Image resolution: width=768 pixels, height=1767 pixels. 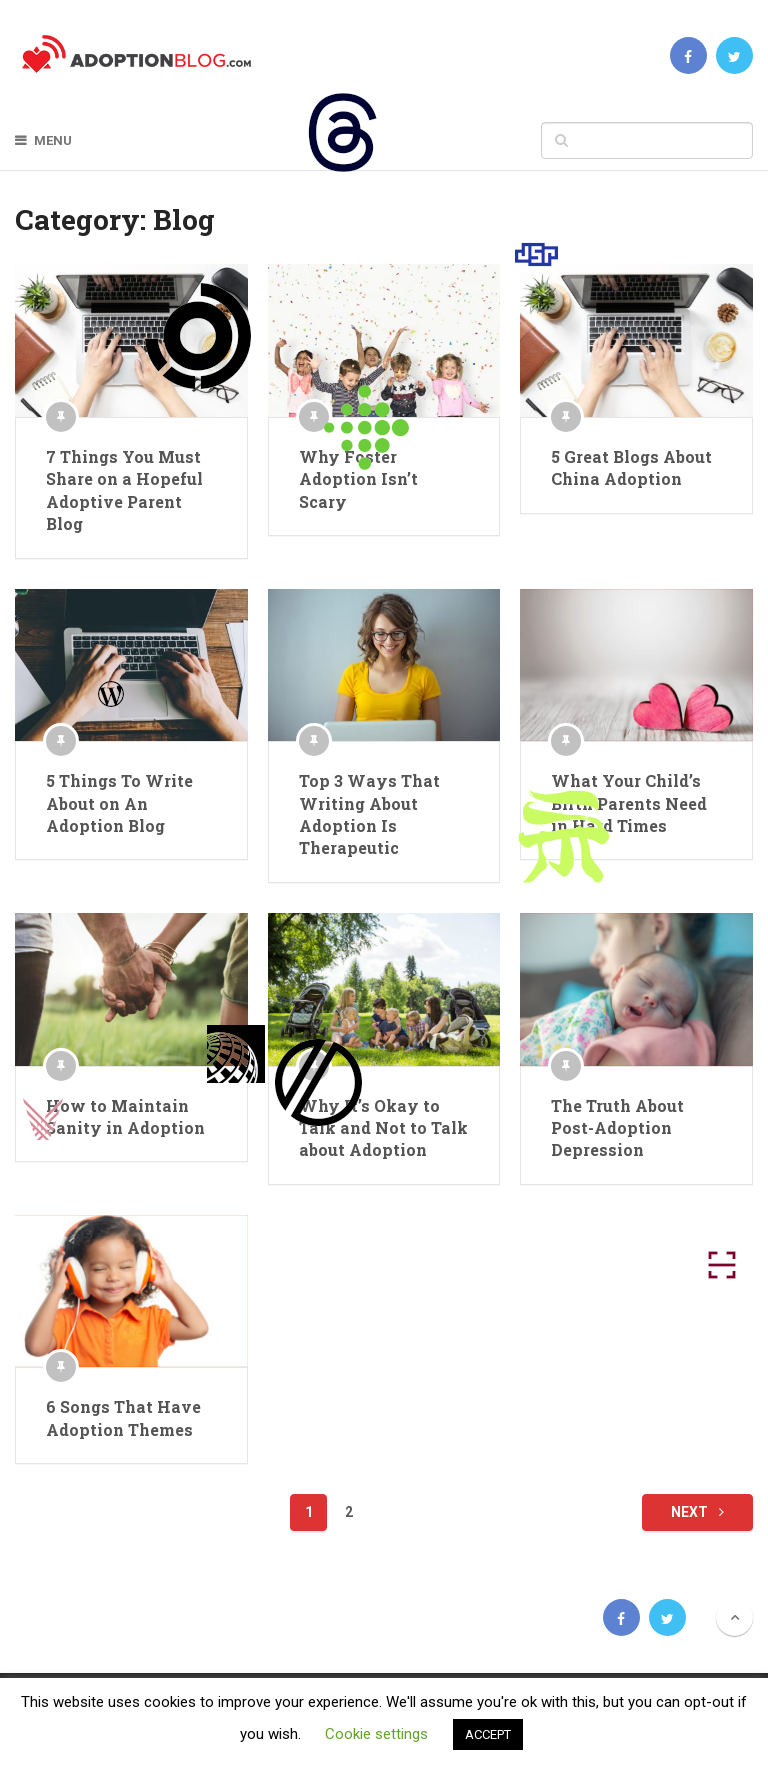 I want to click on open the Threads app, so click(x=342, y=132).